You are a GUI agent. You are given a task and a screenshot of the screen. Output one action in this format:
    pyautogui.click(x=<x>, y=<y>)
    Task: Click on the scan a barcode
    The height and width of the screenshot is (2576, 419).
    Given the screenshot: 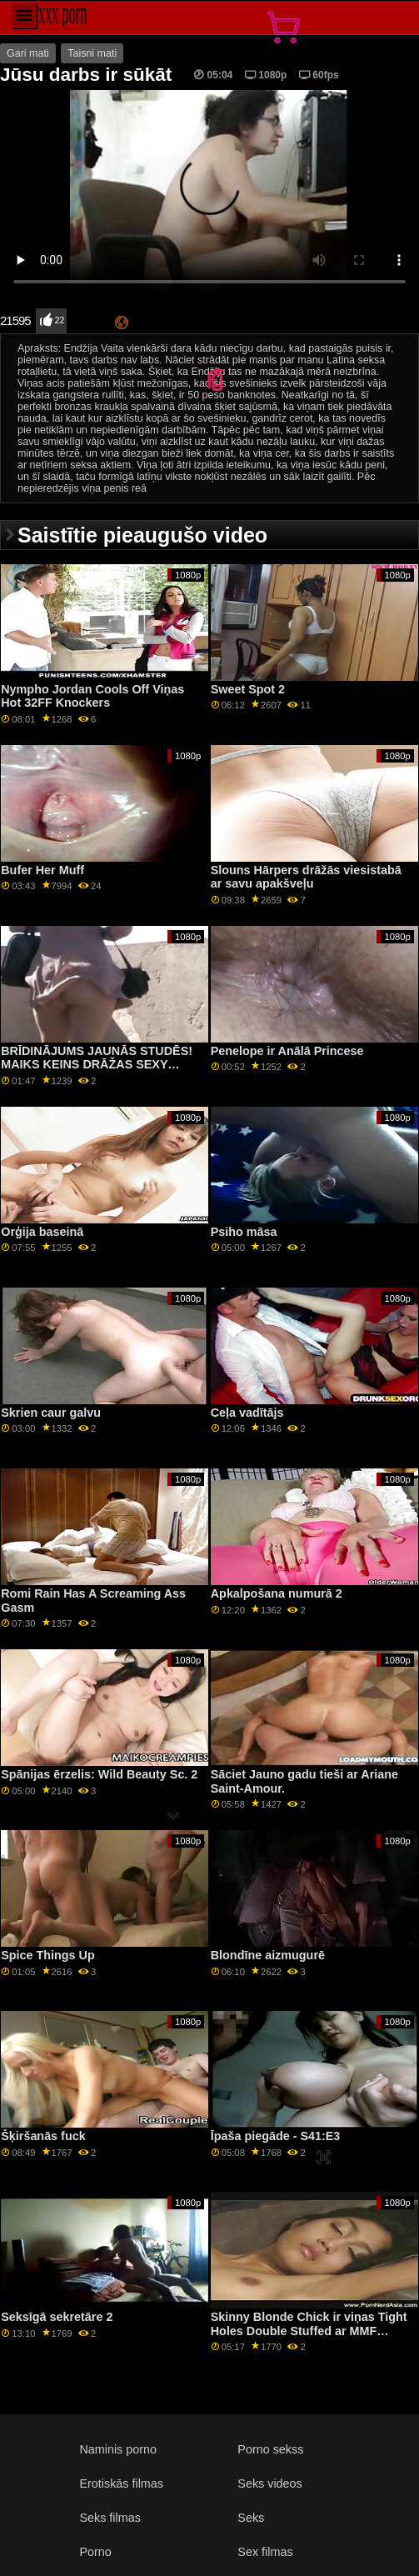 What is the action you would take?
    pyautogui.click(x=323, y=2157)
    